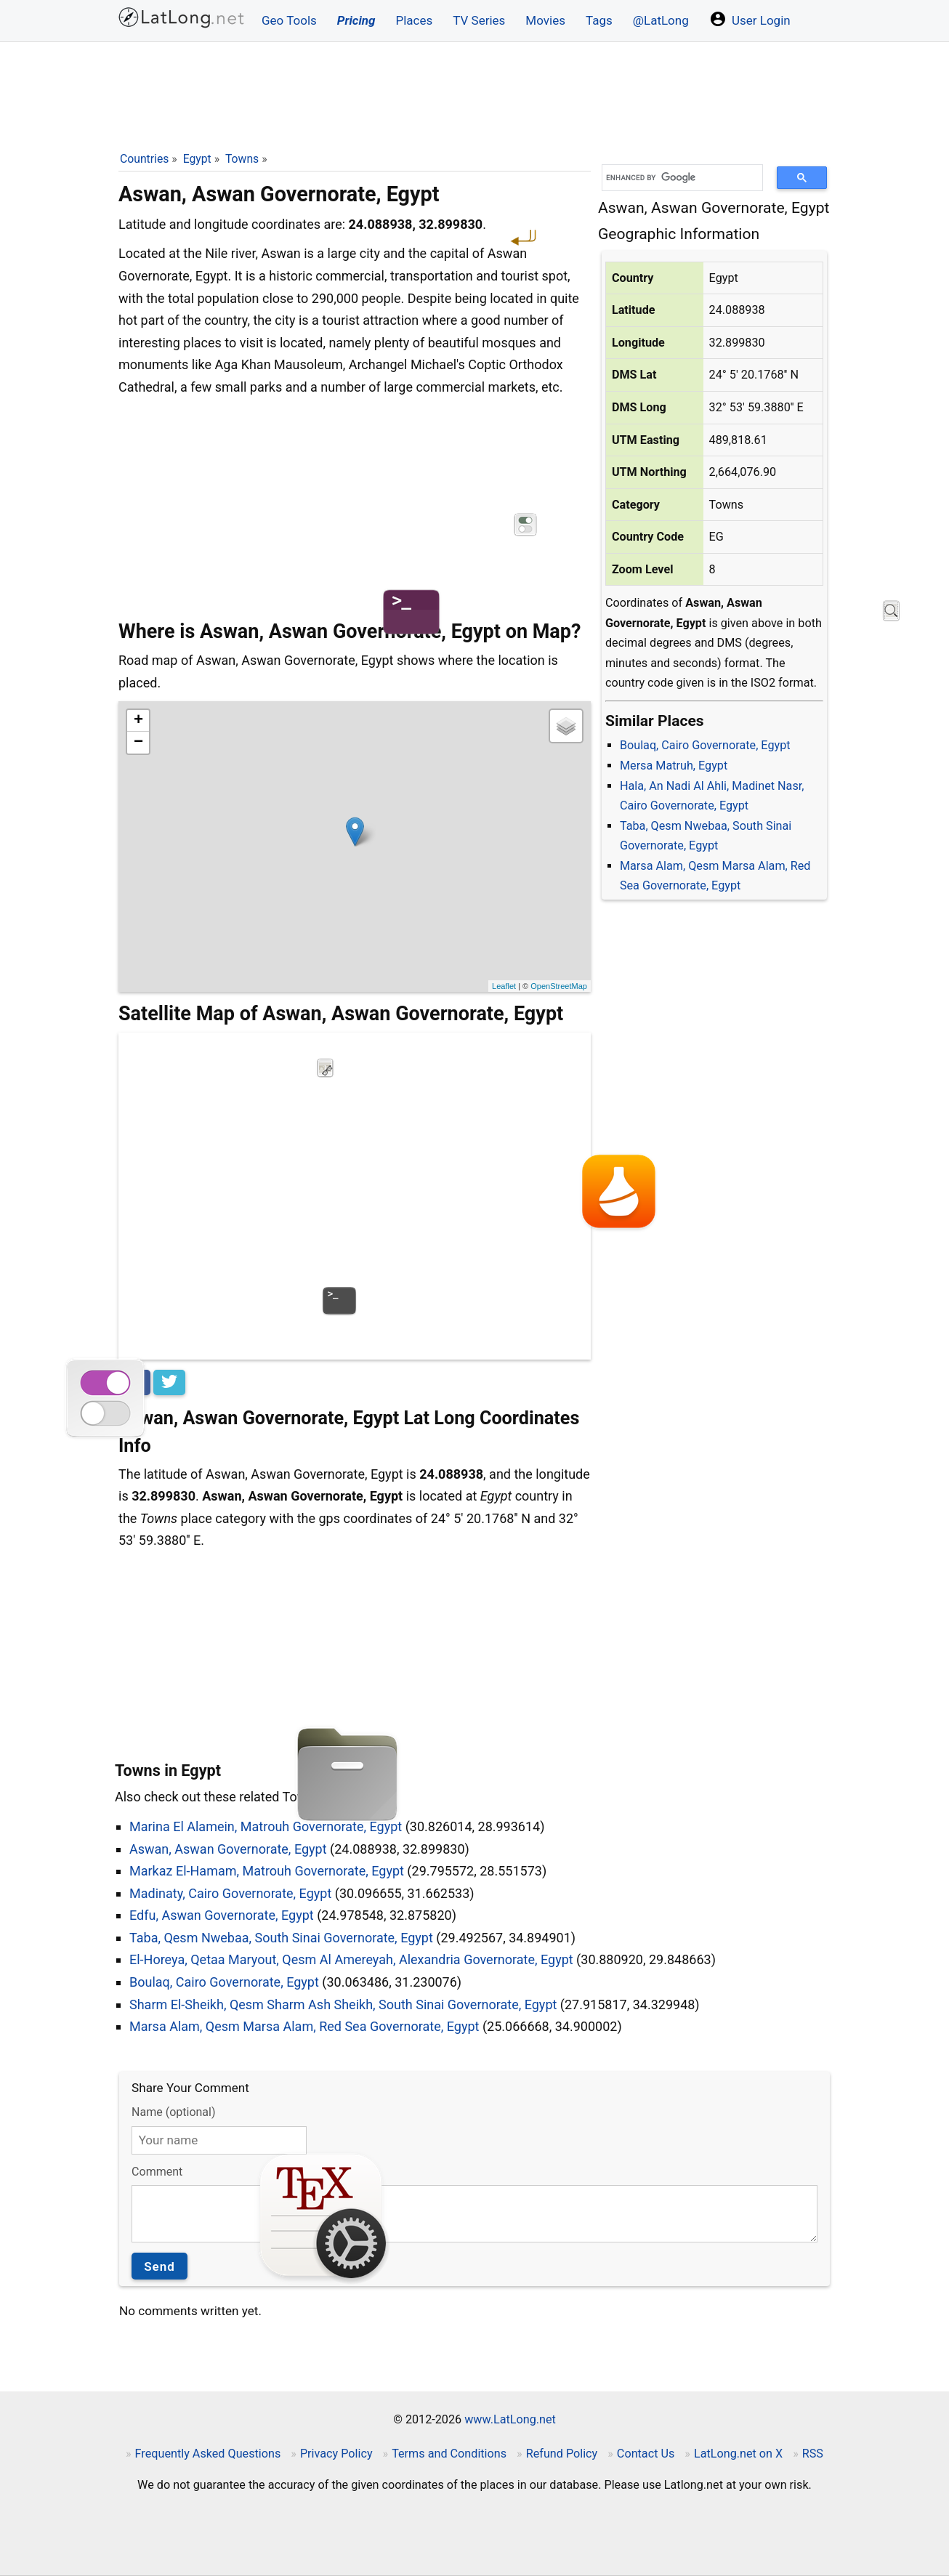 The image size is (949, 2576). I want to click on open the file manager application, so click(347, 1774).